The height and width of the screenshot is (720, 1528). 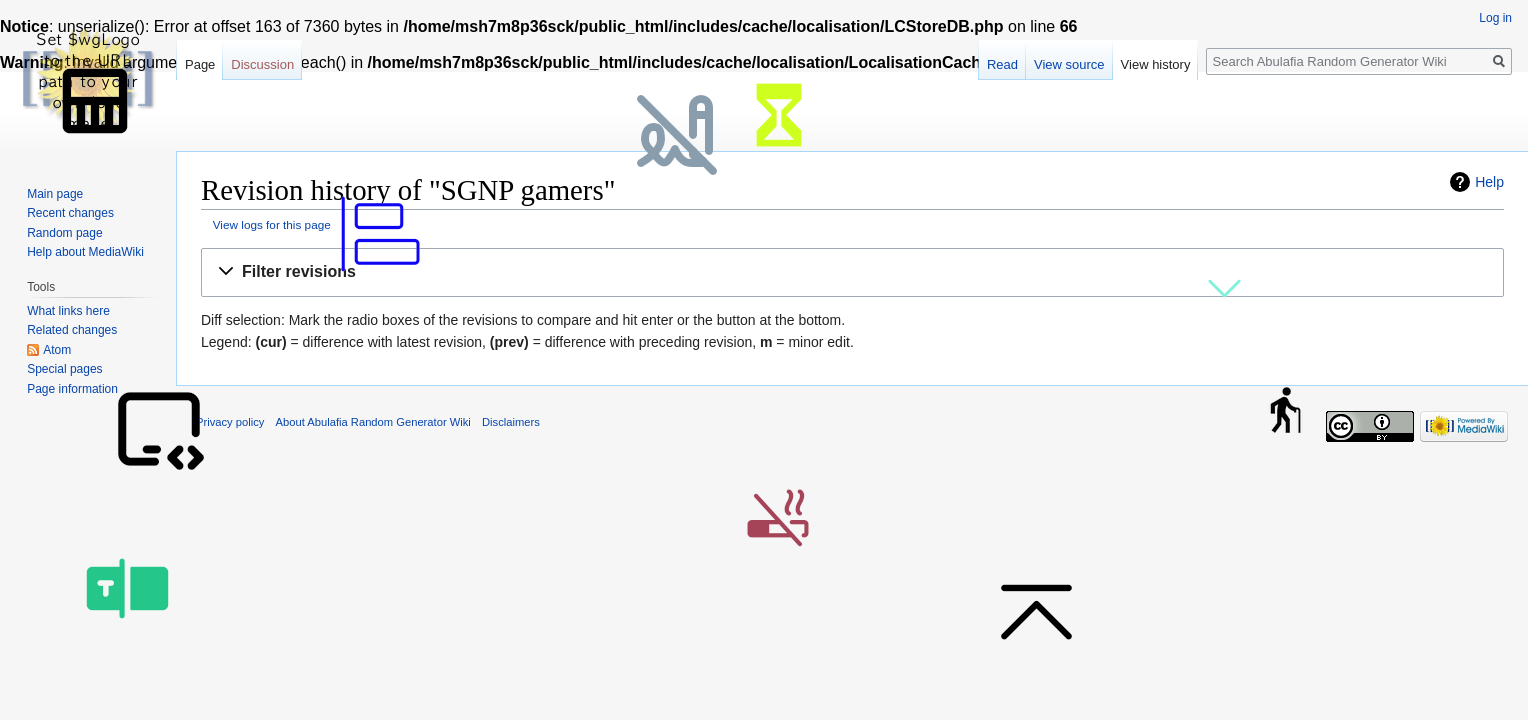 What do you see at coordinates (1224, 288) in the screenshot?
I see `expand a dropdown menu or section` at bounding box center [1224, 288].